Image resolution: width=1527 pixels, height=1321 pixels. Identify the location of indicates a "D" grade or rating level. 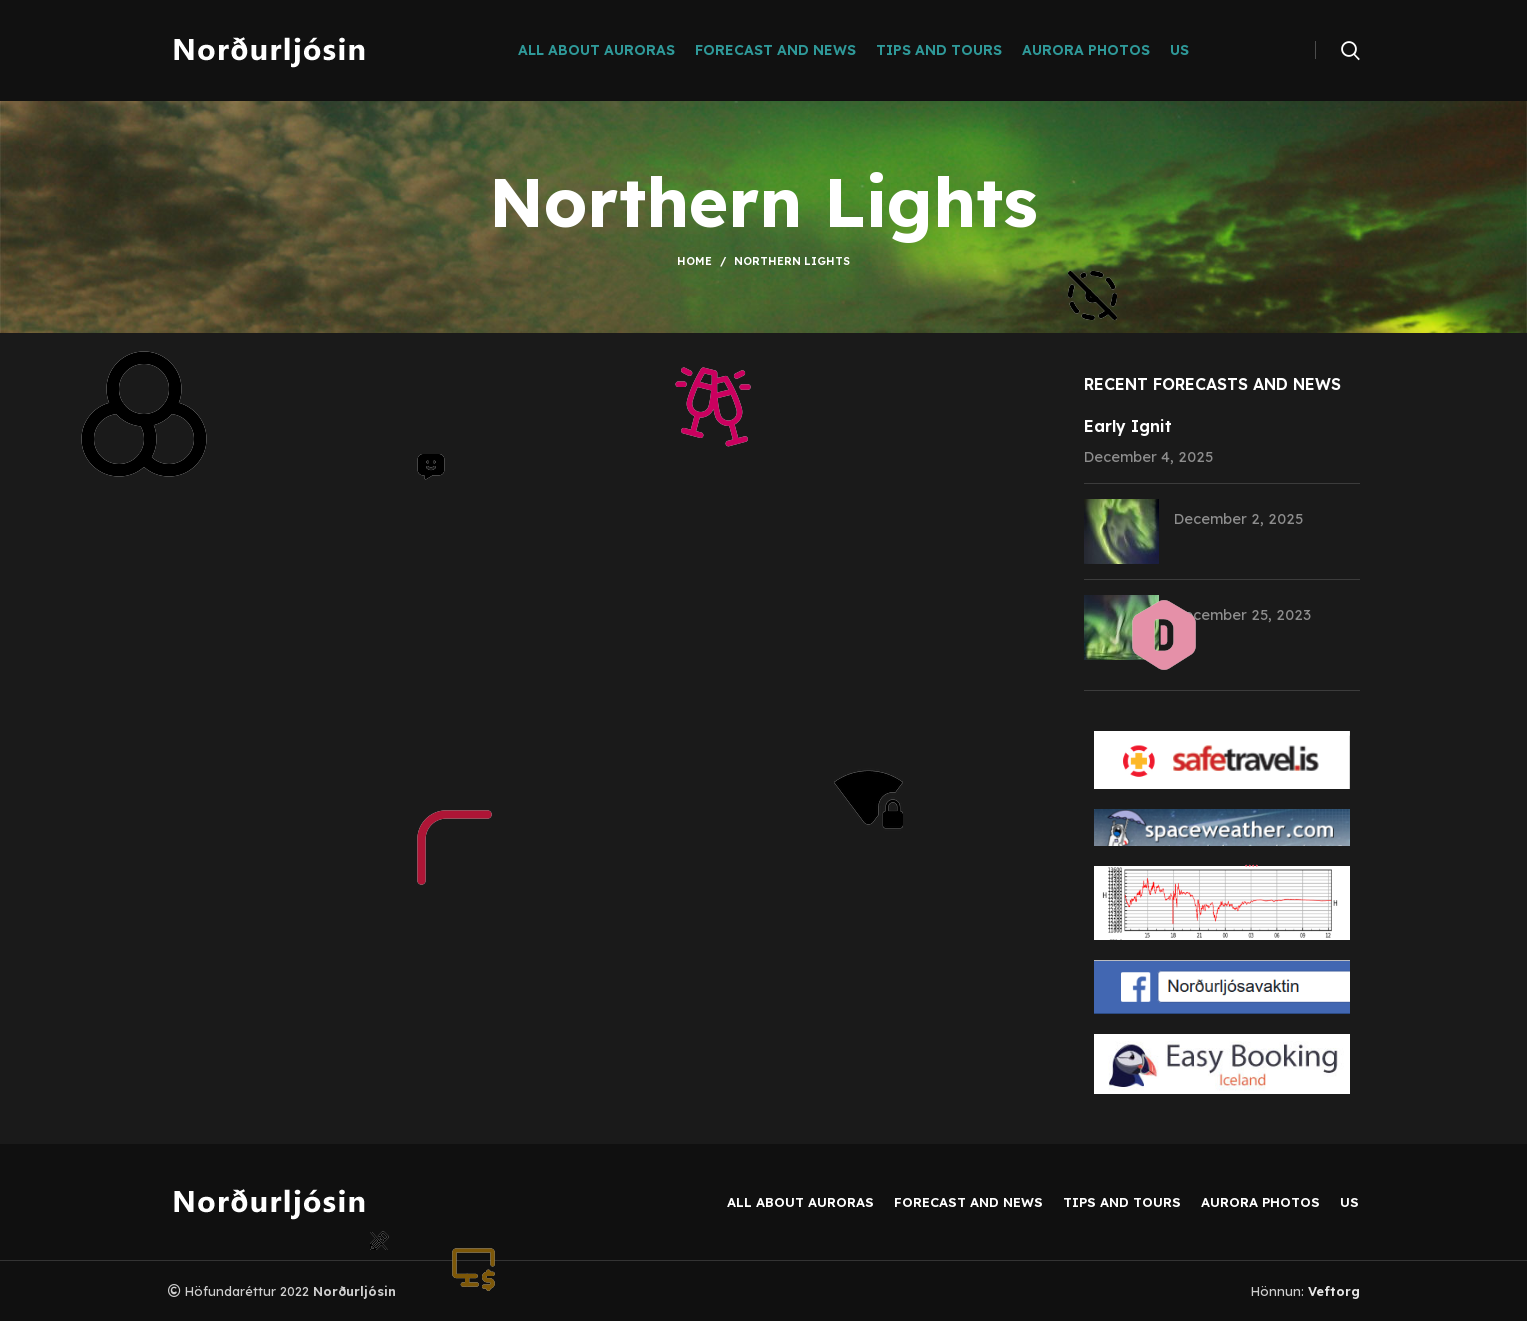
(1164, 635).